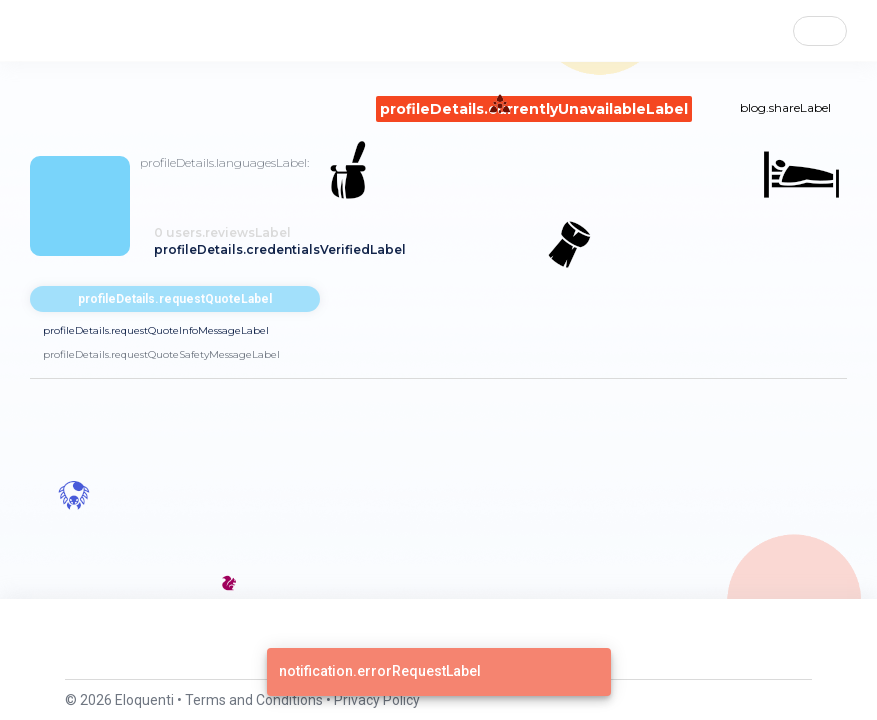  I want to click on represents a hive mind or collective intelligence feature, so click(500, 104).